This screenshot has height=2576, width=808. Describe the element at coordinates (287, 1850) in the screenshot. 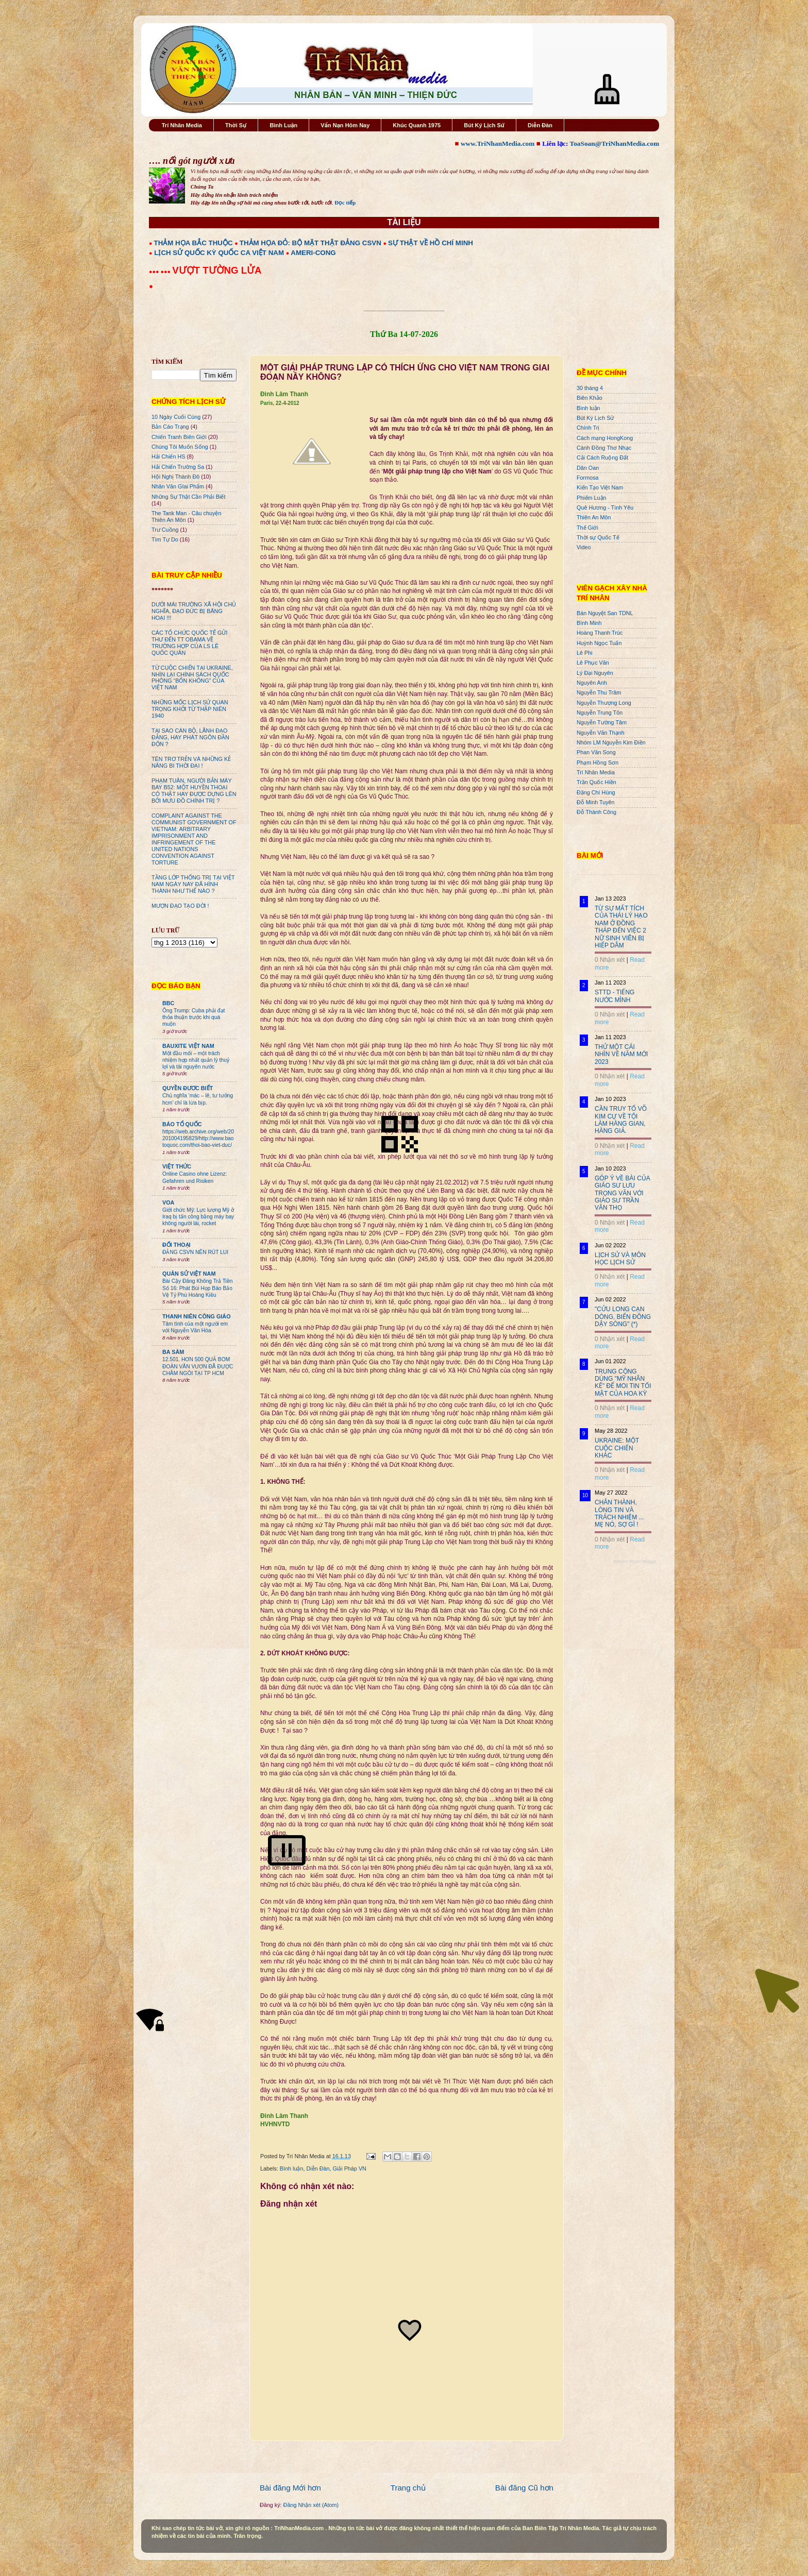

I see `pause an ongoing presentation` at that location.